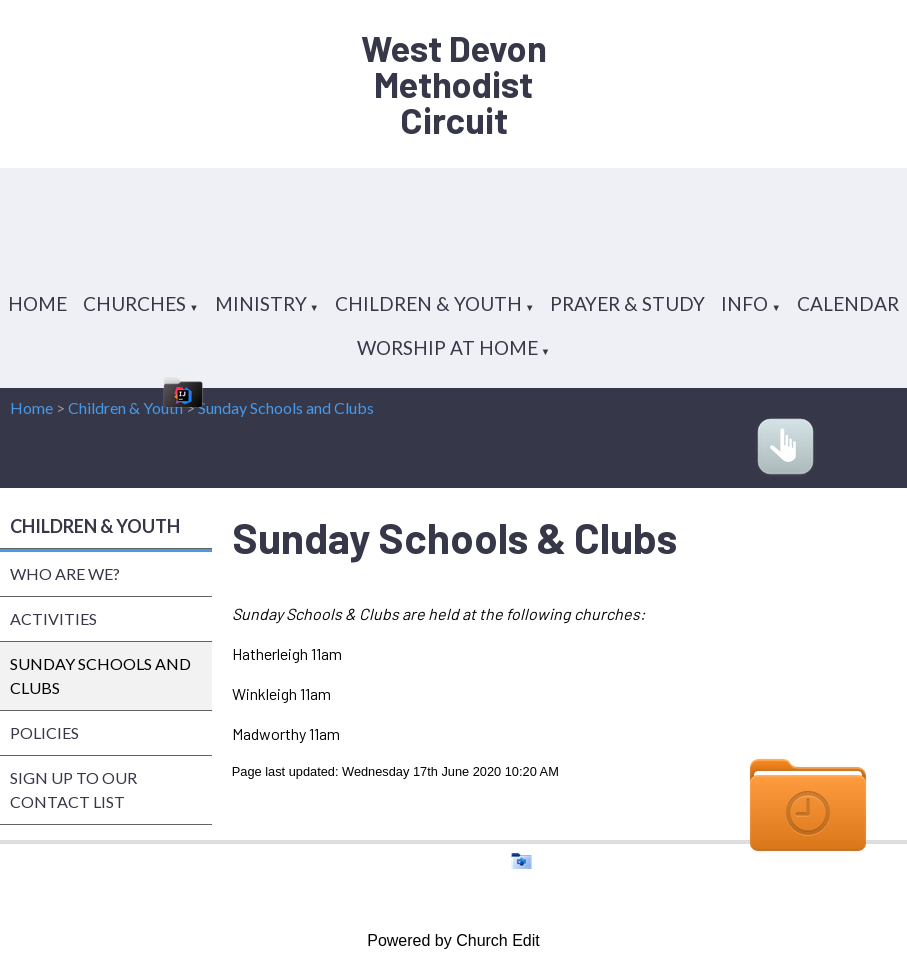 The width and height of the screenshot is (907, 957). I want to click on open folder containing IntelliJ IDEA projects, so click(183, 393).